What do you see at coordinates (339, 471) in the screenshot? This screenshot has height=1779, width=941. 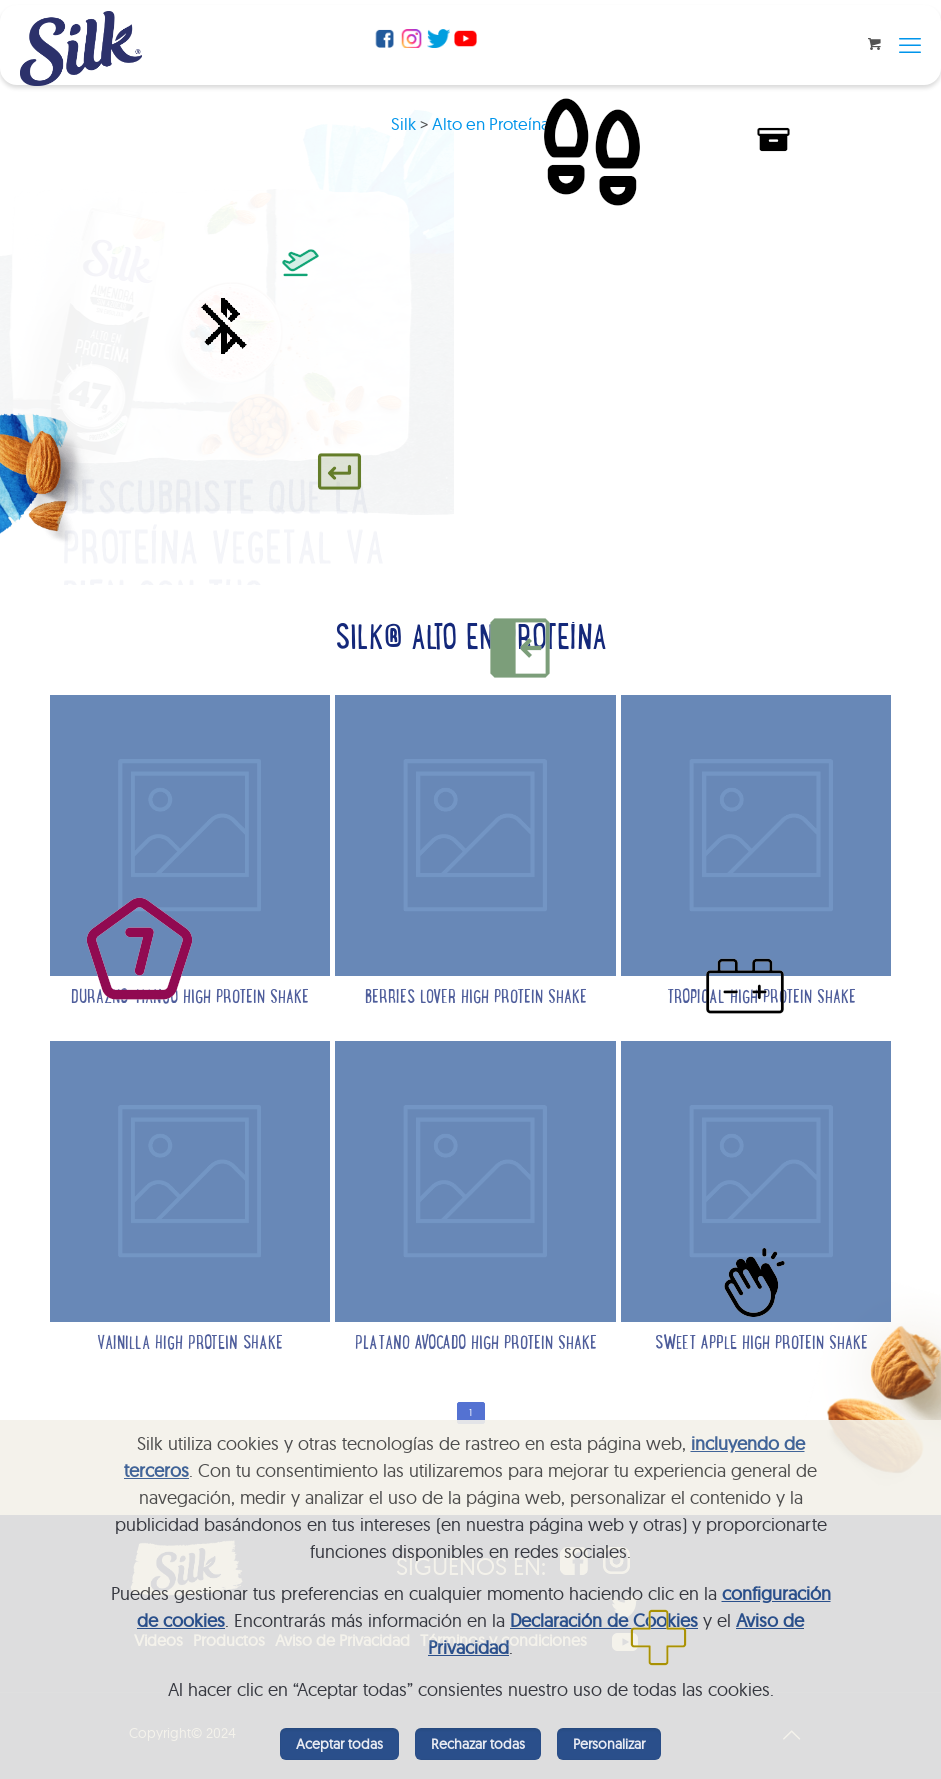 I see `press enter or return key` at bounding box center [339, 471].